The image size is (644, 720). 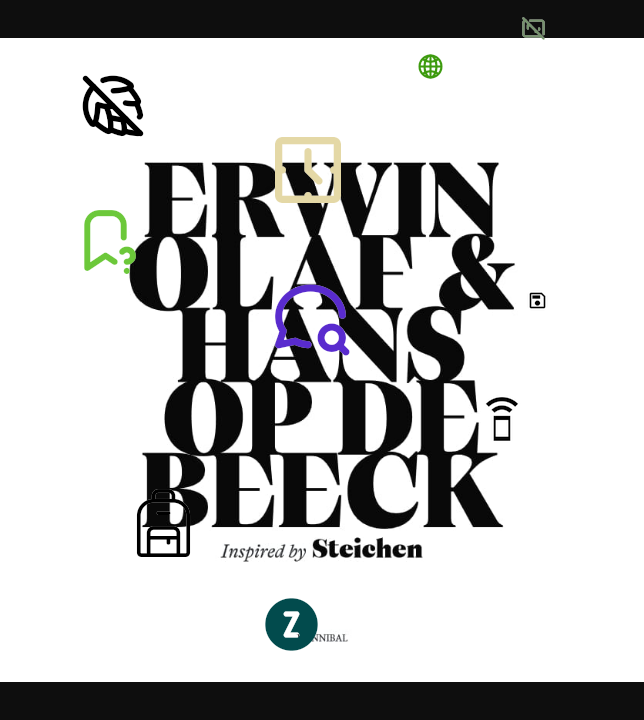 I want to click on access bookmark help or FAQ, so click(x=105, y=240).